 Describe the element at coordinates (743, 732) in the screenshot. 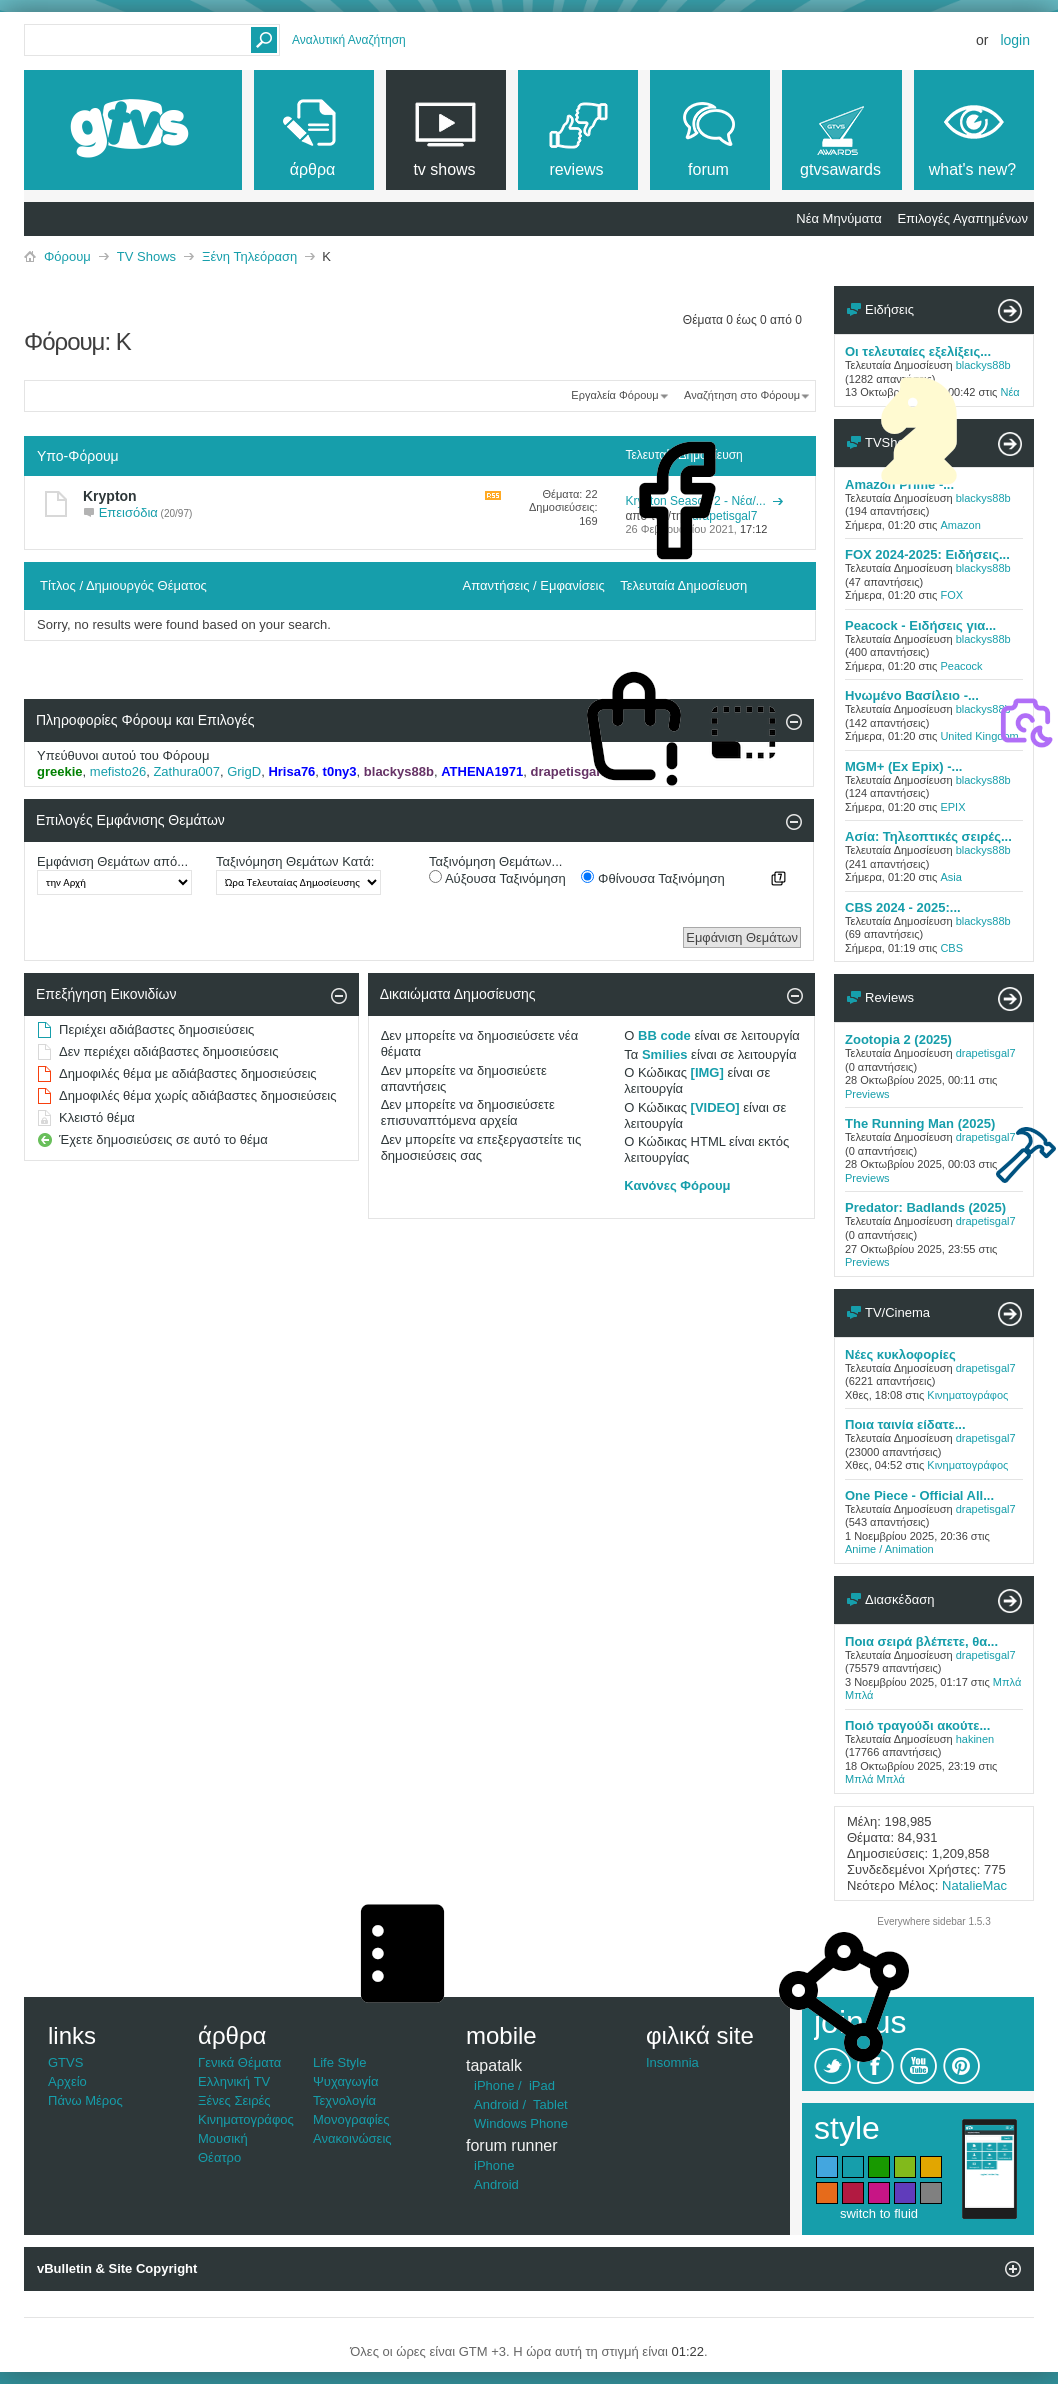

I see `resize image to smaller dimensions` at that location.